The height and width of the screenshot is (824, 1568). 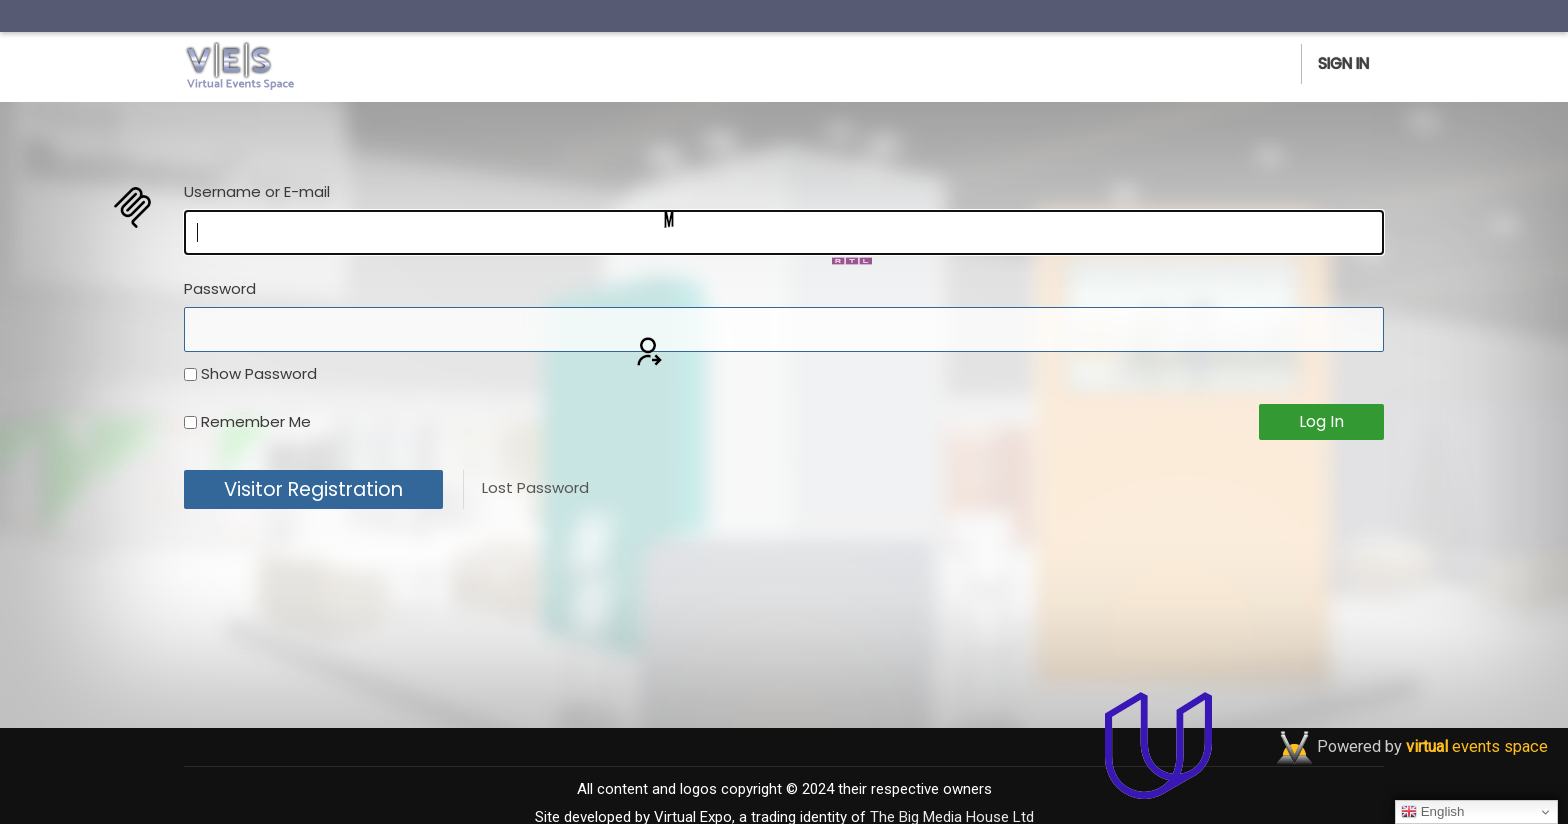 What do you see at coordinates (132, 207) in the screenshot?
I see `model context protocol (MCP) logo` at bounding box center [132, 207].